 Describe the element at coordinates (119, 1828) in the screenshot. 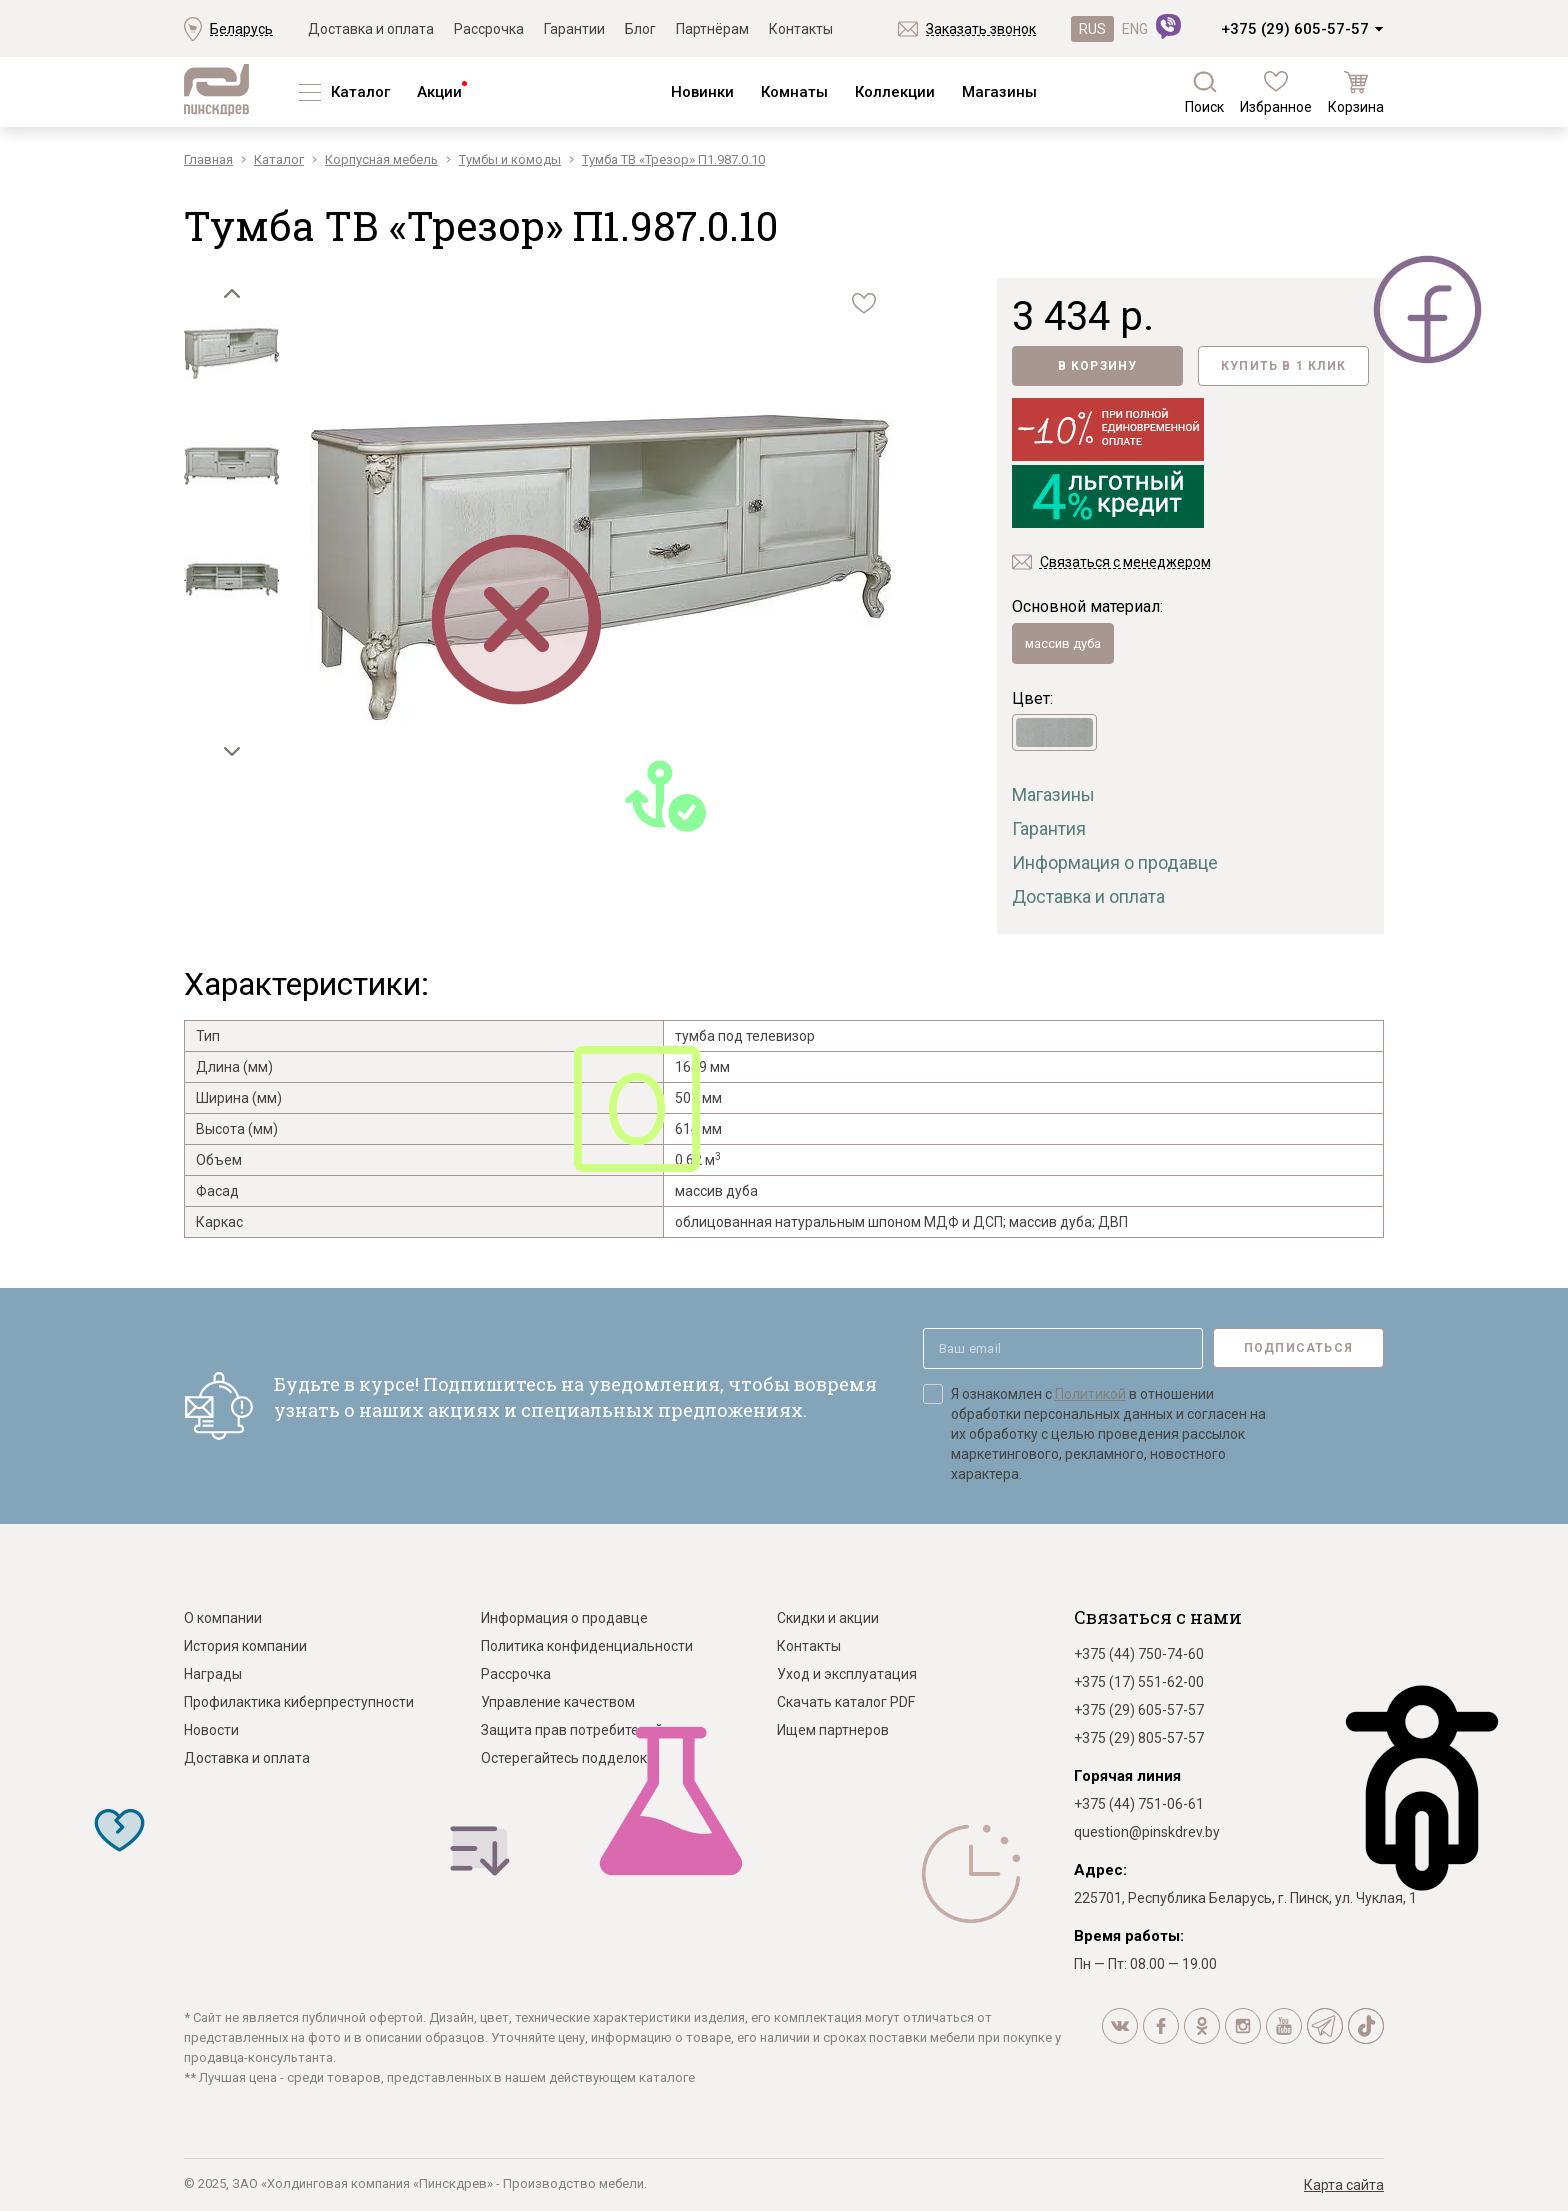

I see `unlike or remove from favorites` at that location.